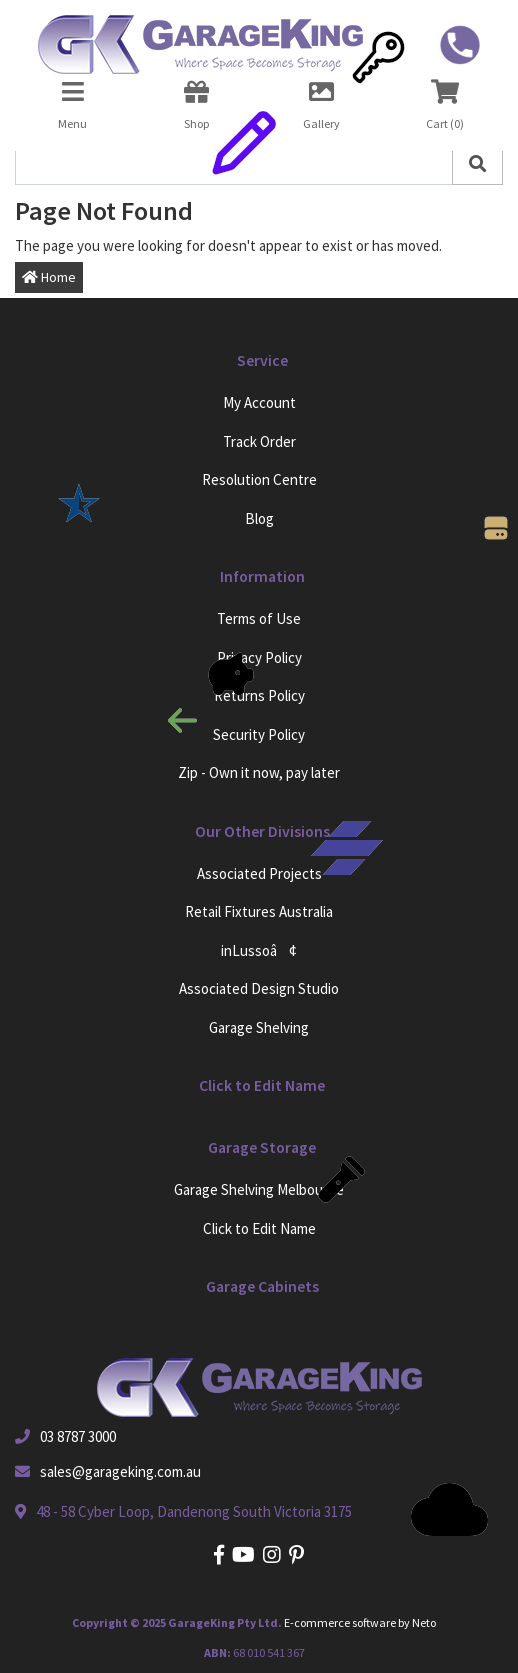 Image resolution: width=518 pixels, height=1673 pixels. Describe the element at coordinates (449, 1509) in the screenshot. I see `cloud storage or syncing status` at that location.